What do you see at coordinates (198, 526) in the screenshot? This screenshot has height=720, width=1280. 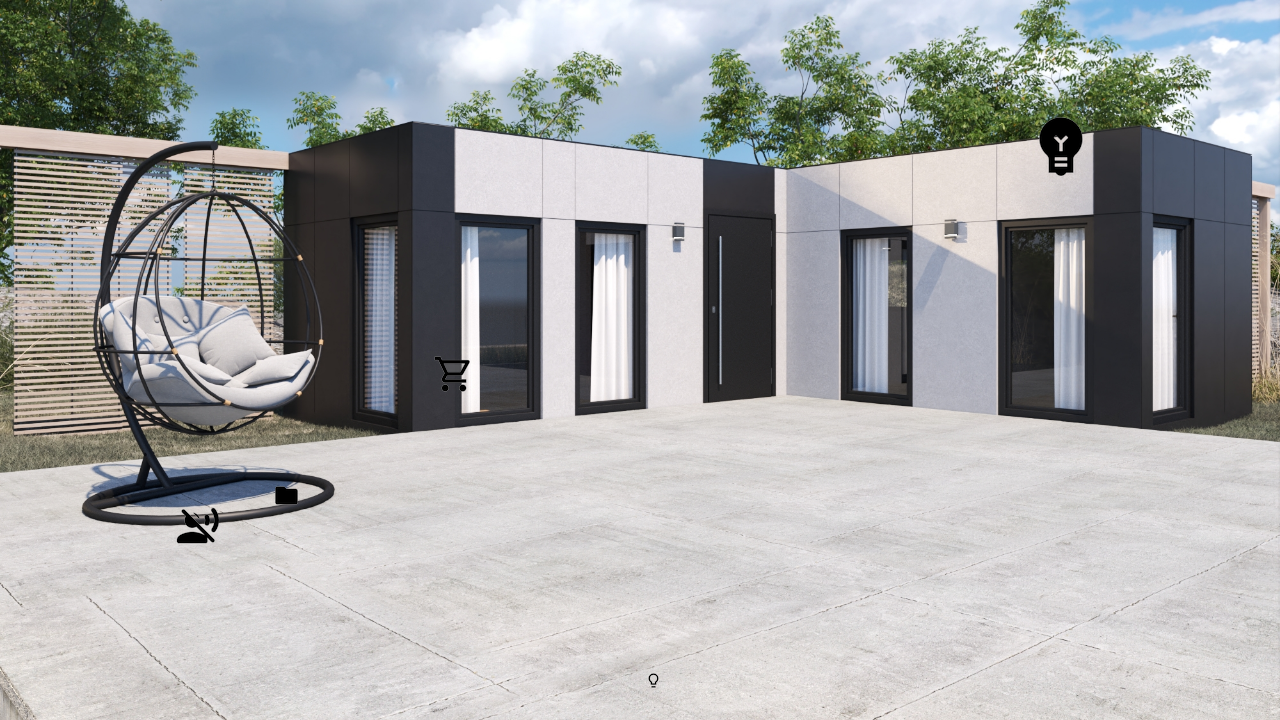 I see `mute voice narration or screen reader` at bounding box center [198, 526].